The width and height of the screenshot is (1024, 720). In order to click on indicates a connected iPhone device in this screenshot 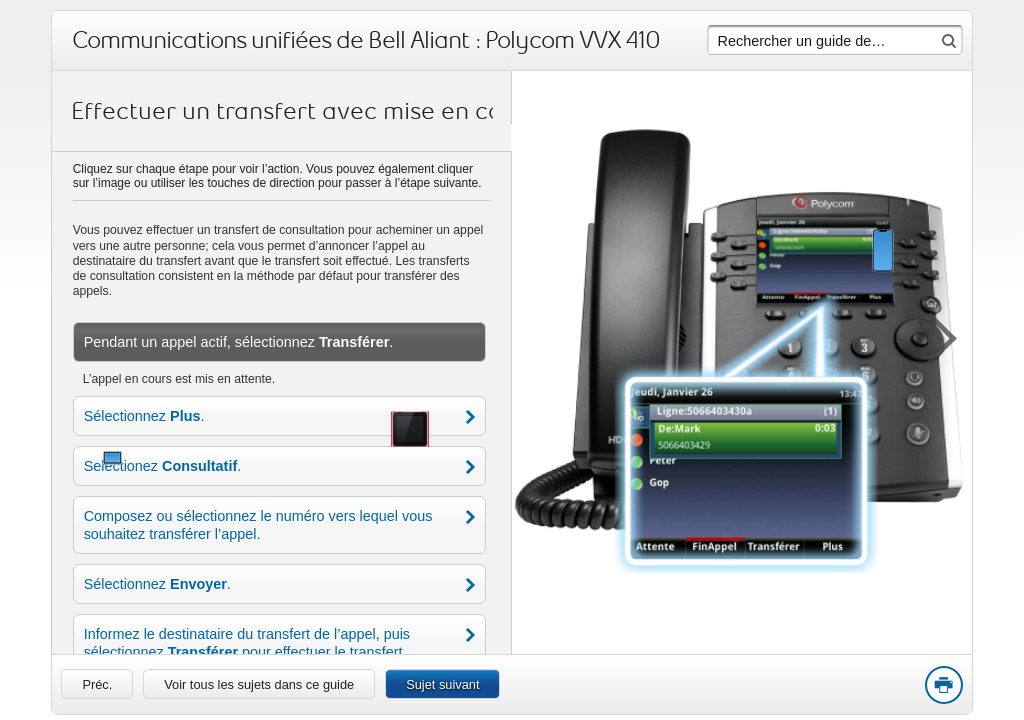, I will do `click(883, 251)`.